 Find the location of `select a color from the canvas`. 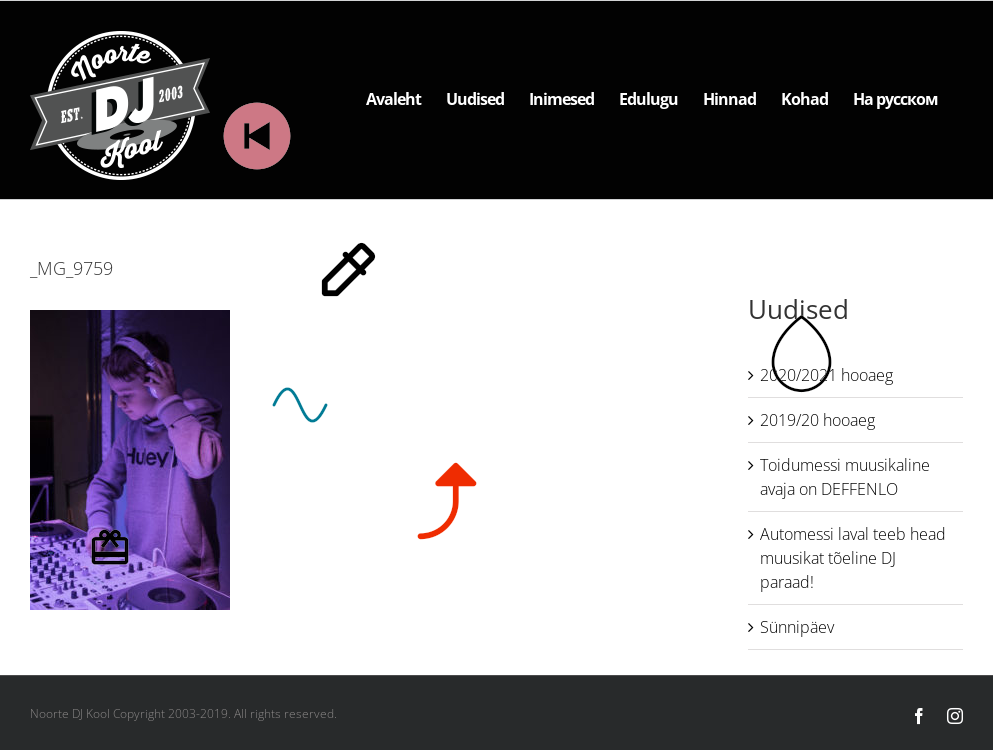

select a color from the canvas is located at coordinates (348, 269).